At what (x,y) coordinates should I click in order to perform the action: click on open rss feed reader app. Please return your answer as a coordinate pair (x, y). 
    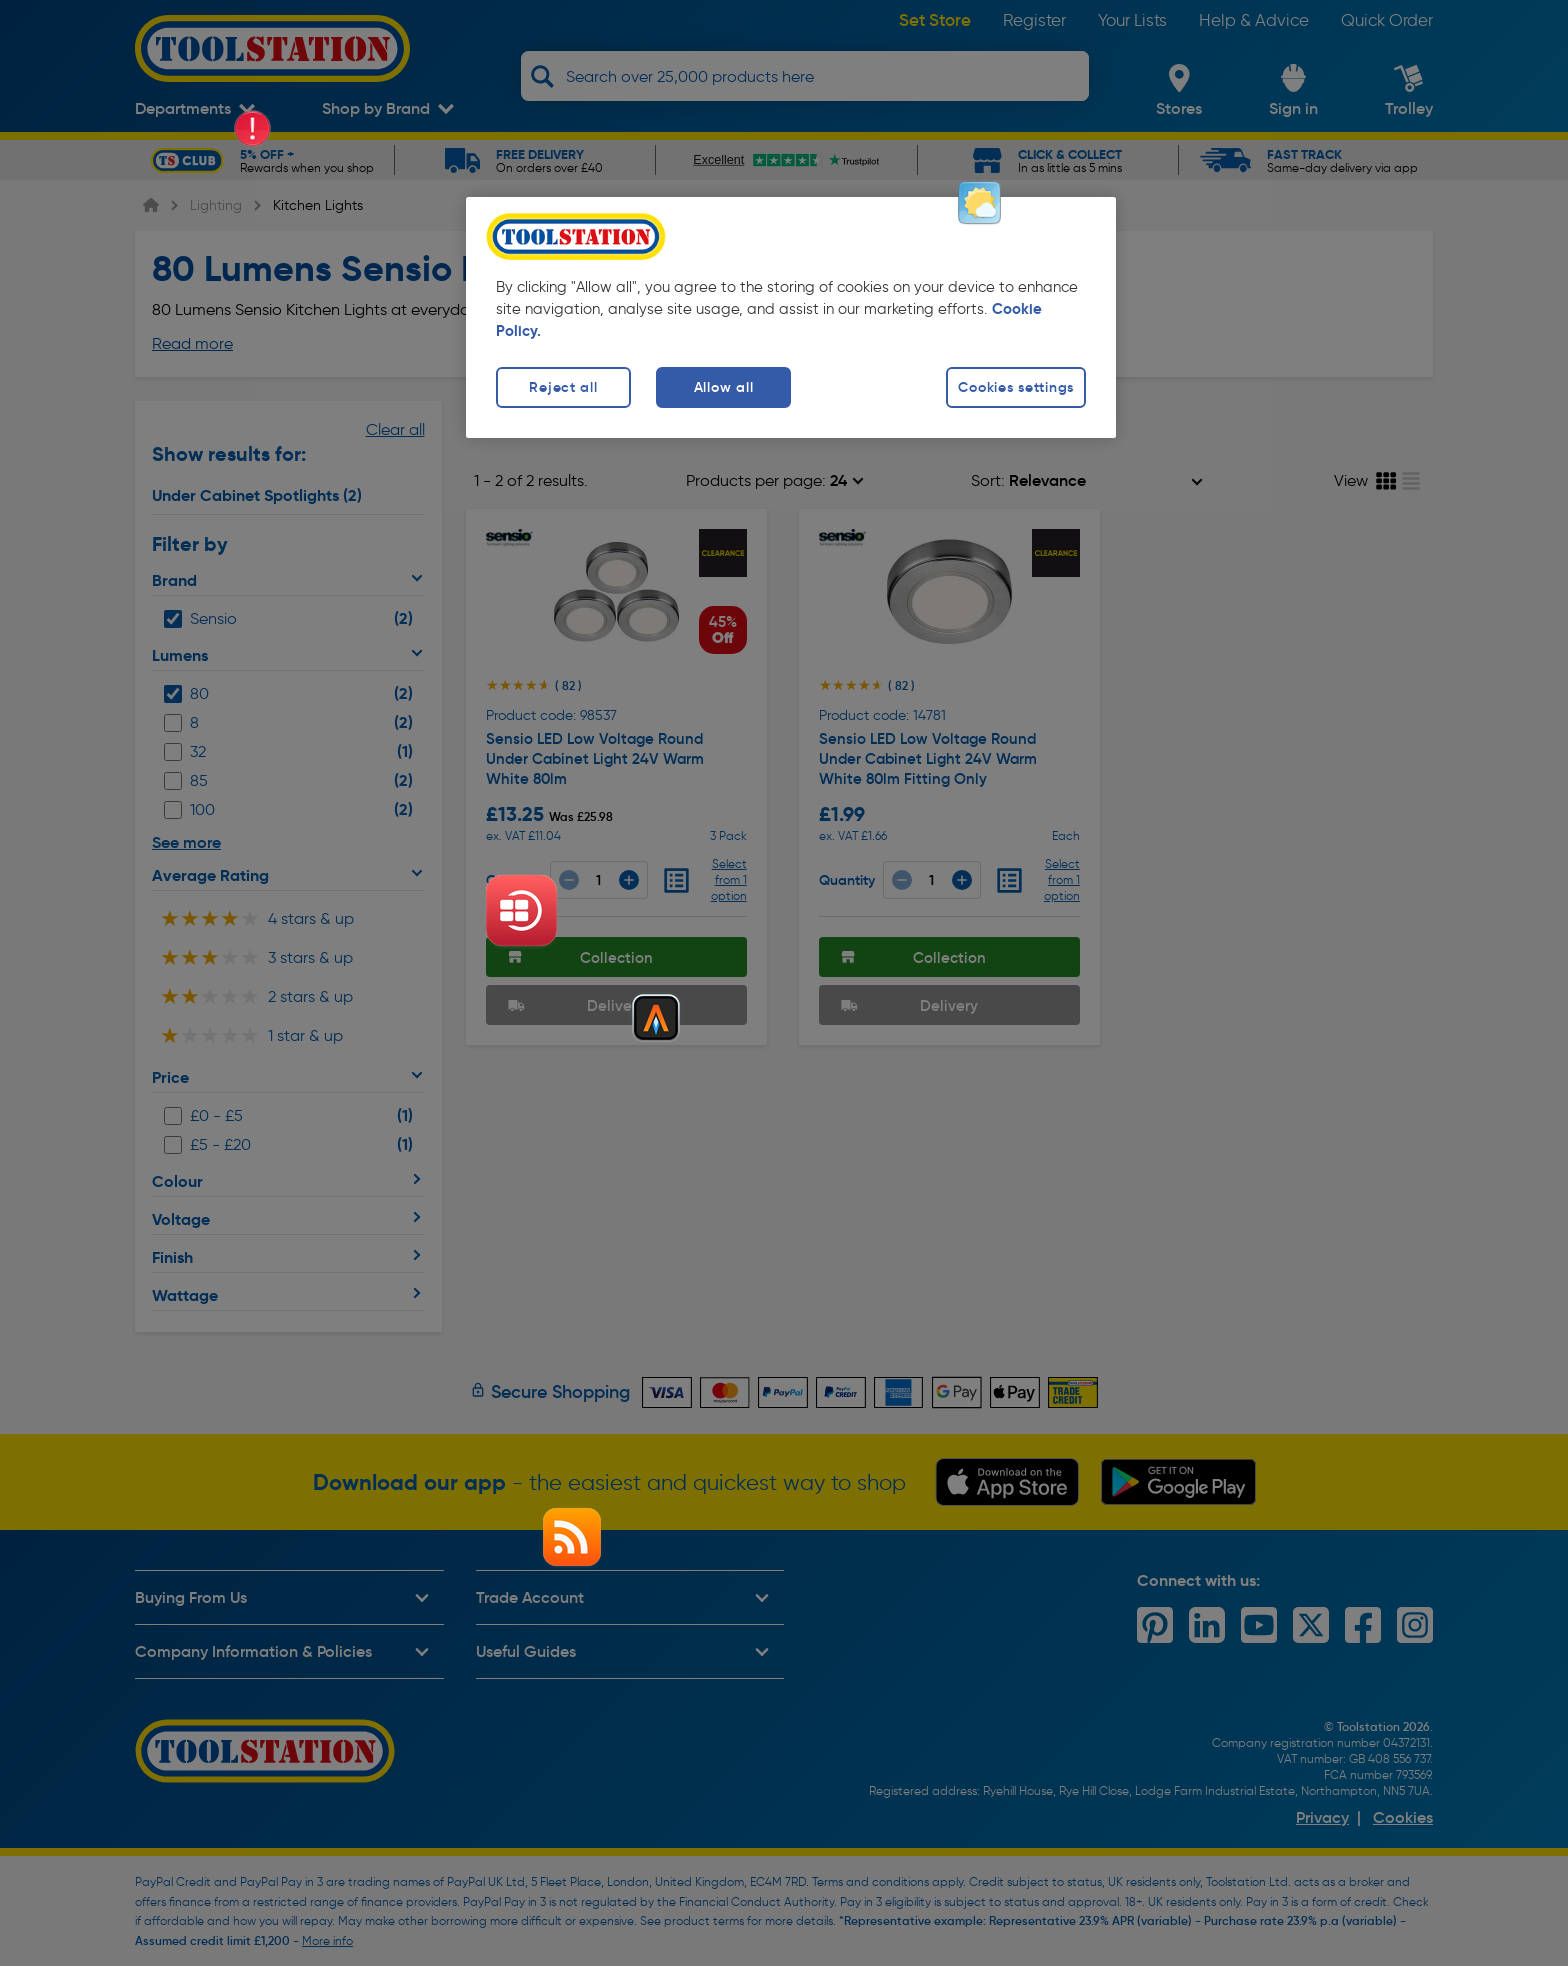
    Looking at the image, I should click on (572, 1537).